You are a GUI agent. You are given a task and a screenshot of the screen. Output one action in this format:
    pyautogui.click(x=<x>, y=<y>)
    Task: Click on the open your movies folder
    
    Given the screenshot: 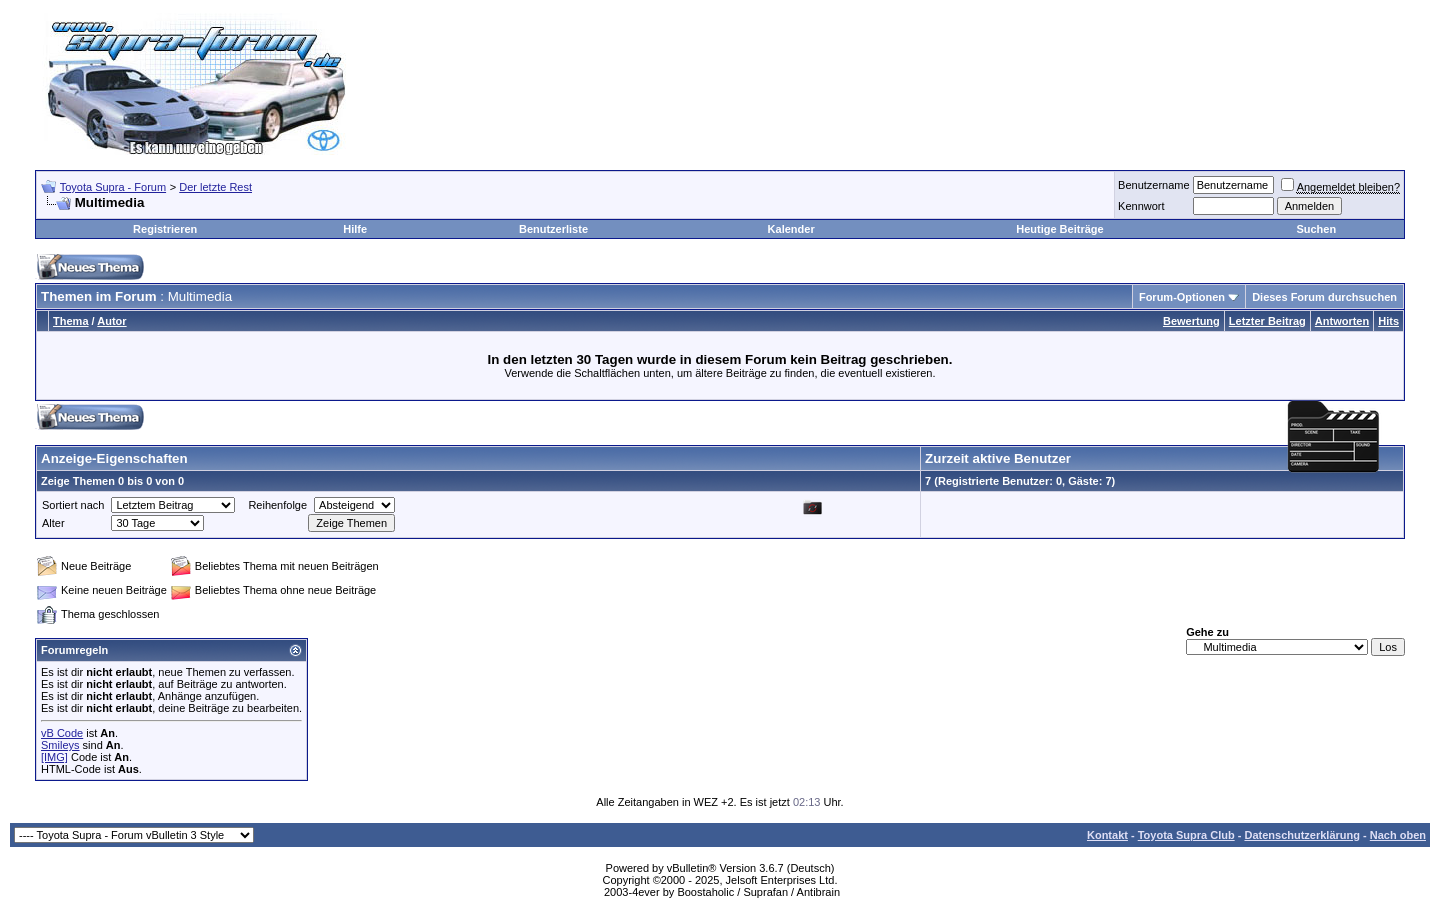 What is the action you would take?
    pyautogui.click(x=1333, y=439)
    